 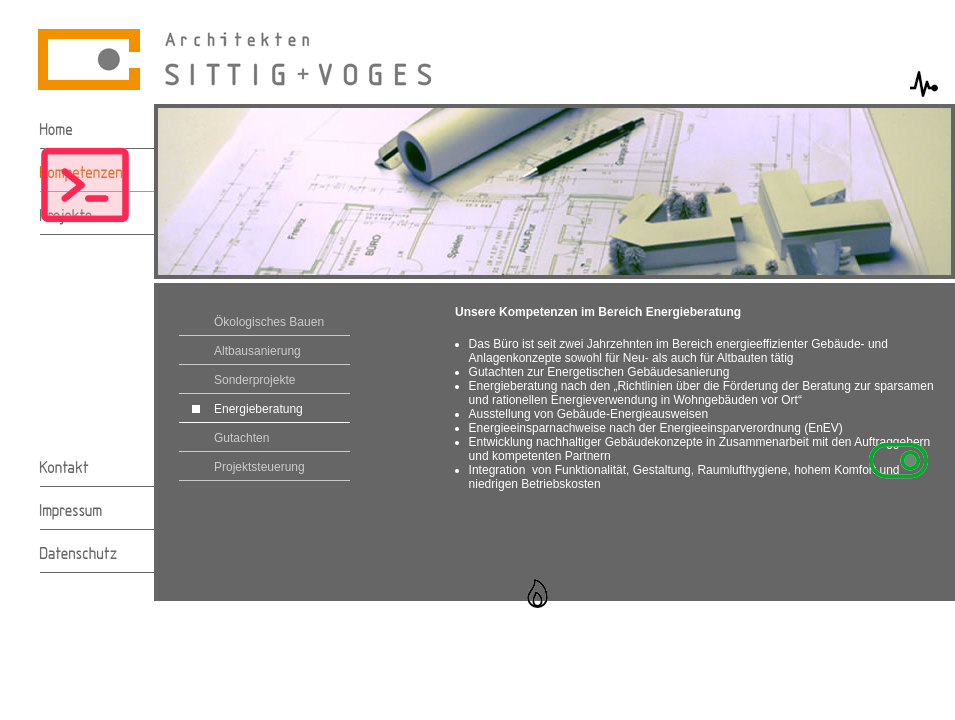 I want to click on view trending or hot content, so click(x=537, y=593).